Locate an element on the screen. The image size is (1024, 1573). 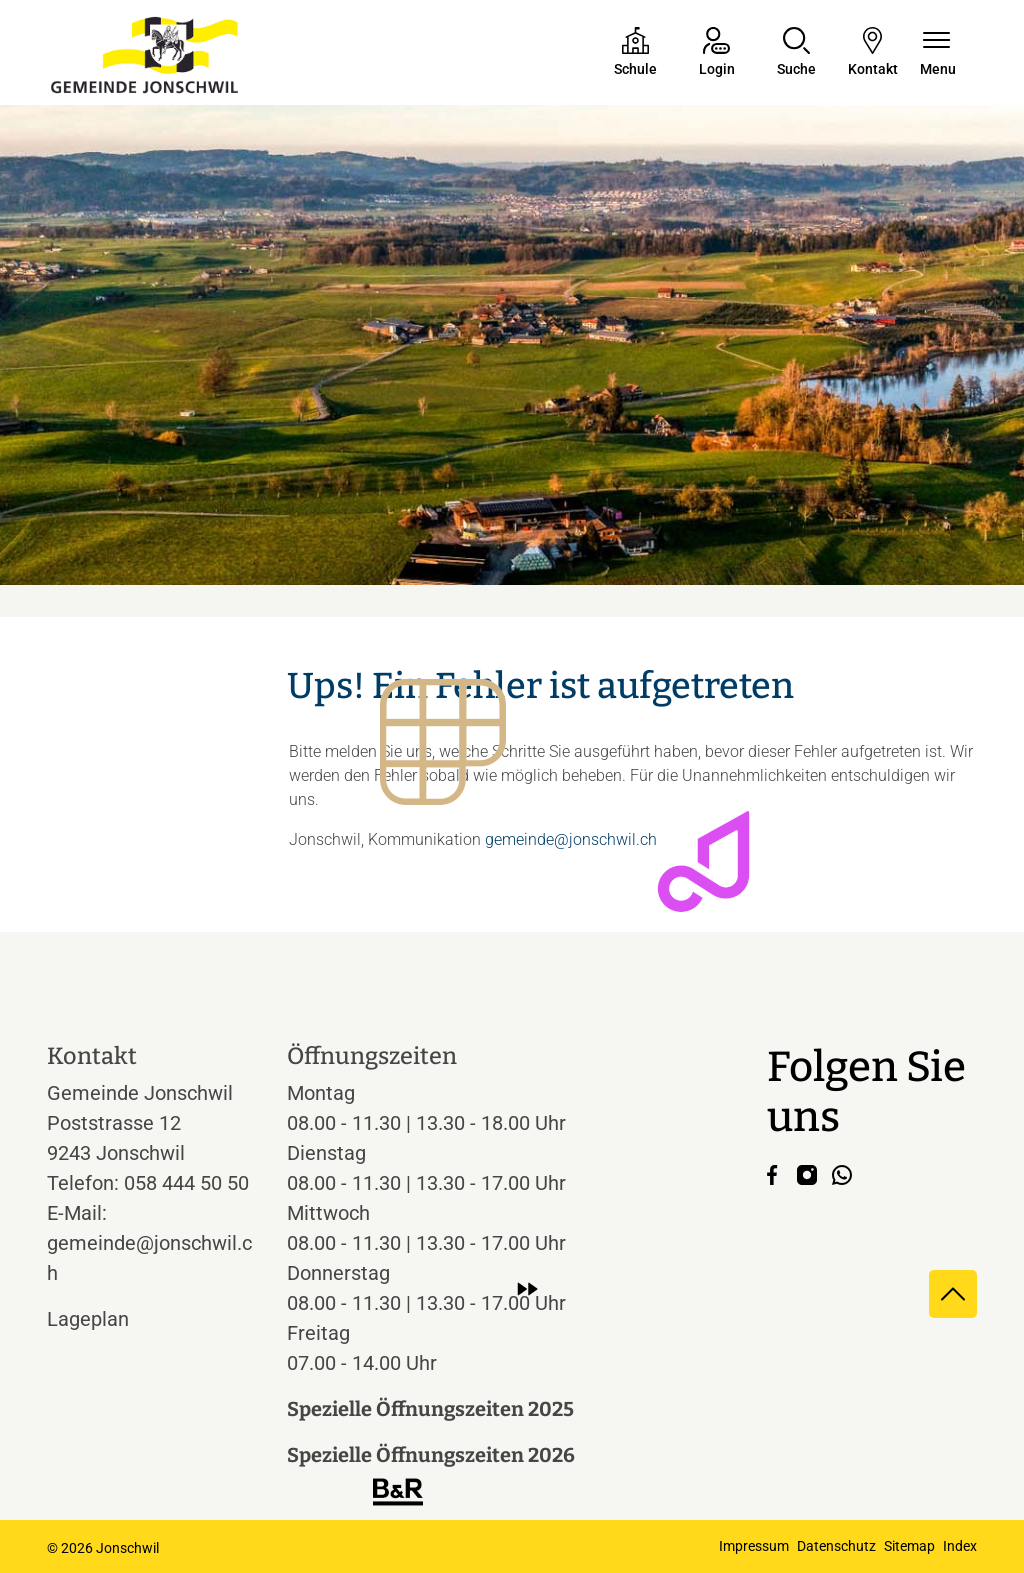
open Polywork profile is located at coordinates (443, 742).